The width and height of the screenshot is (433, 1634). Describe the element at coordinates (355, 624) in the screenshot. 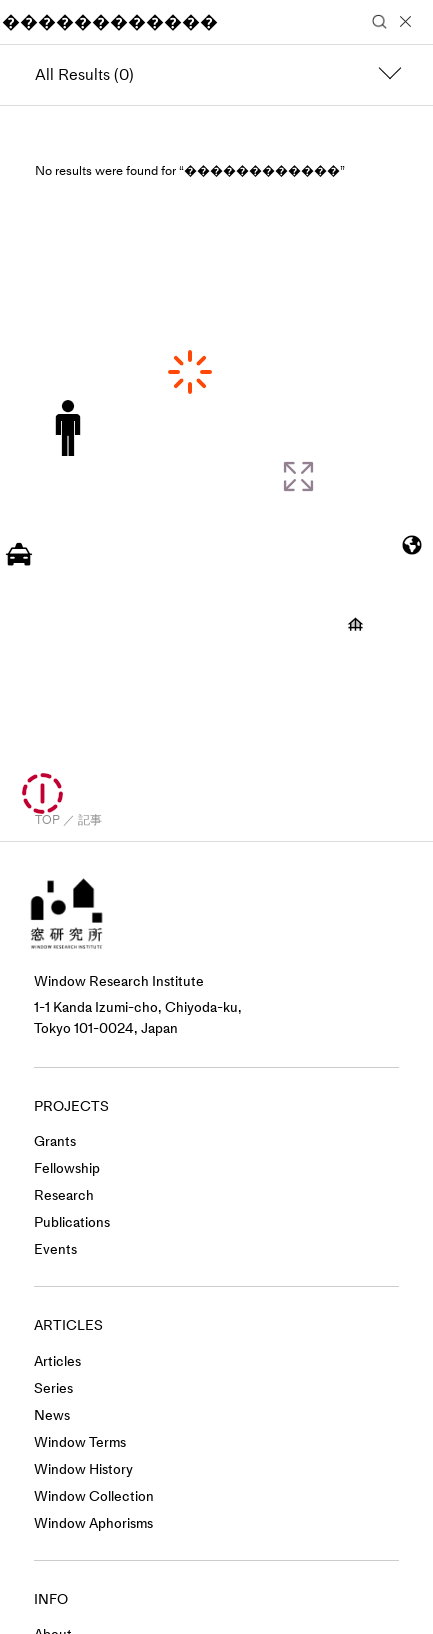

I see `view property foundation details` at that location.